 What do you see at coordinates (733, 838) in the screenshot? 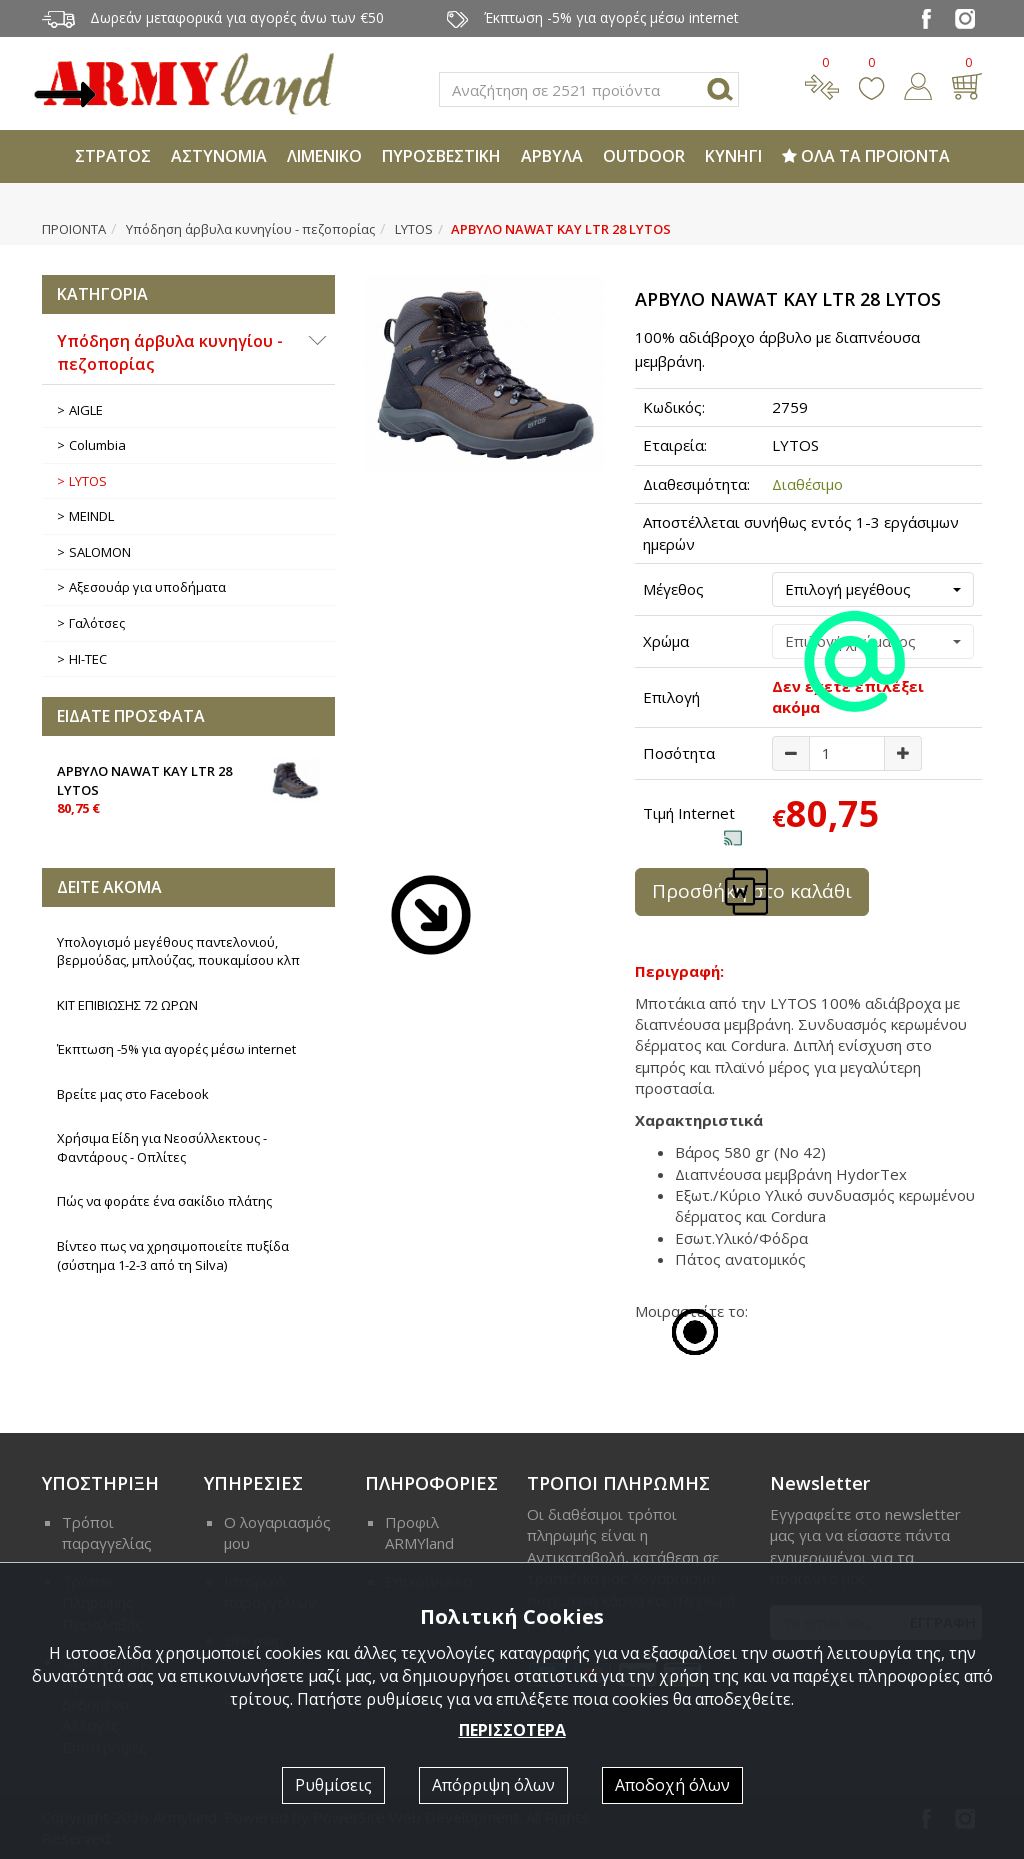
I see `cast your screen to another device` at bounding box center [733, 838].